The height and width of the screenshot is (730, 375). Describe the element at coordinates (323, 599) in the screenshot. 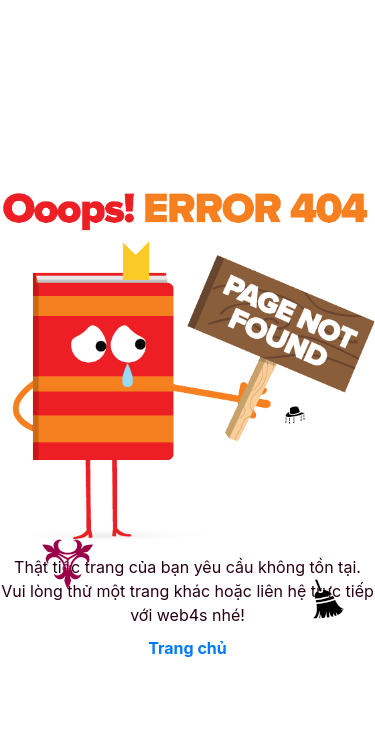

I see `clear or clean up items` at that location.